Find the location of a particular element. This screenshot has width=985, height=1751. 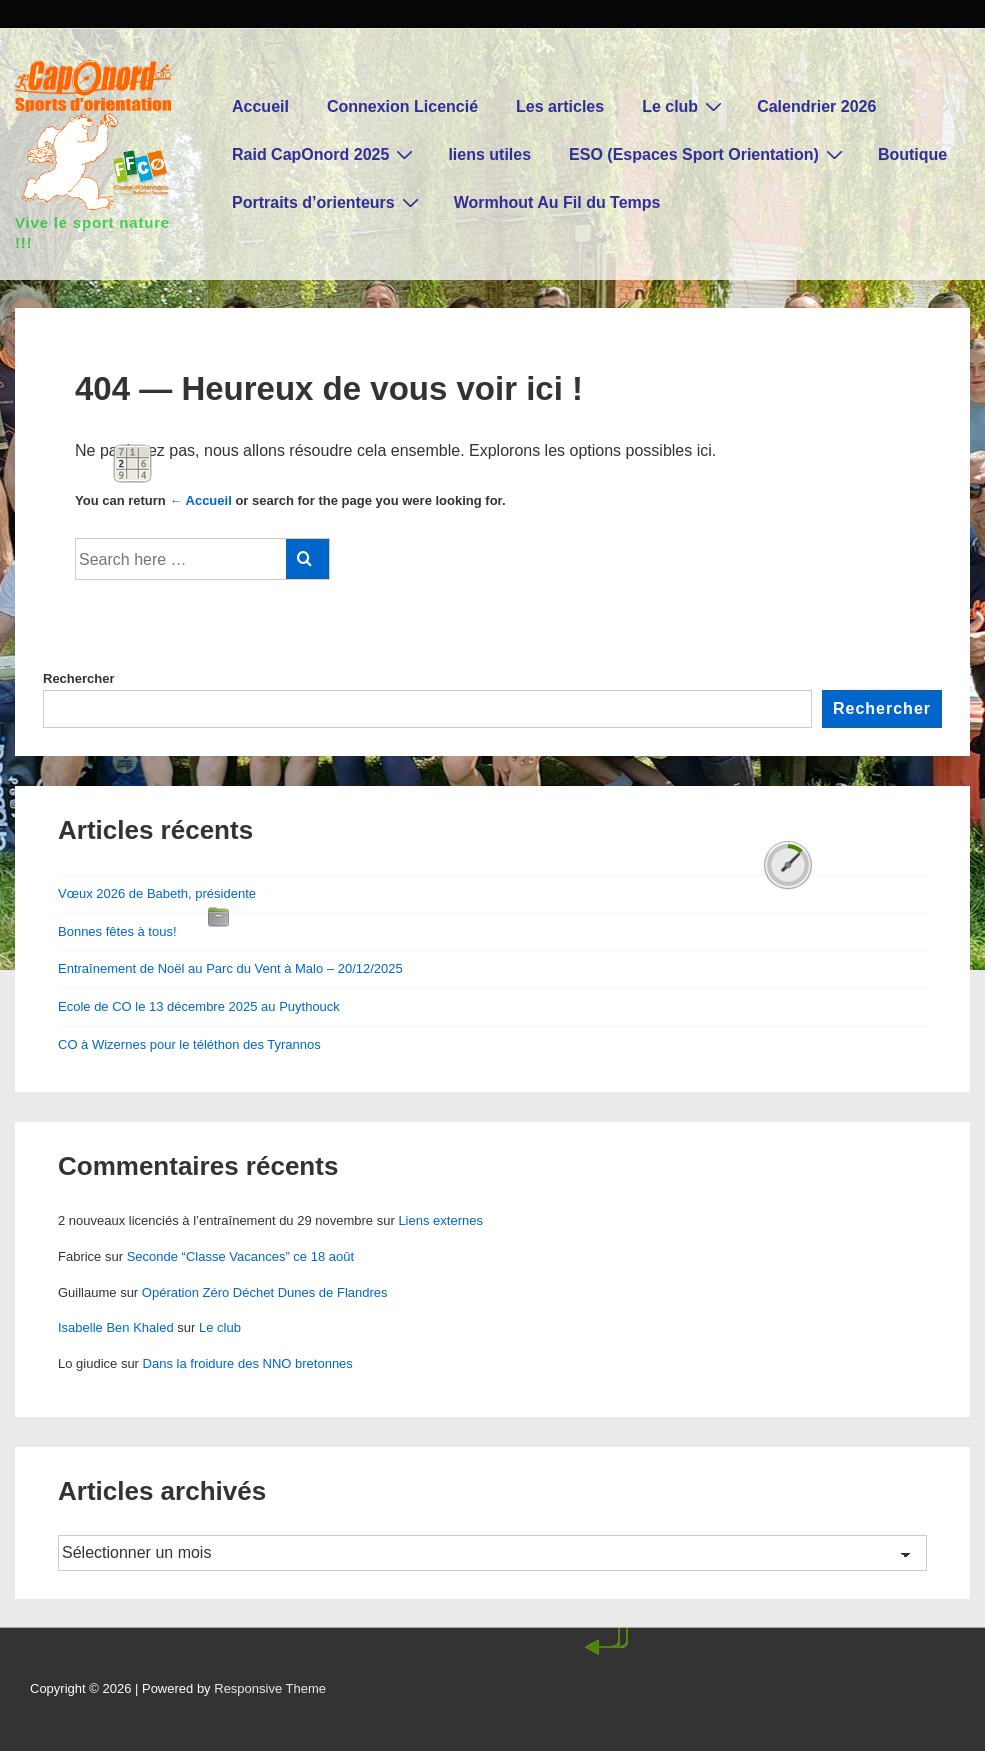

open the file manager is located at coordinates (218, 916).